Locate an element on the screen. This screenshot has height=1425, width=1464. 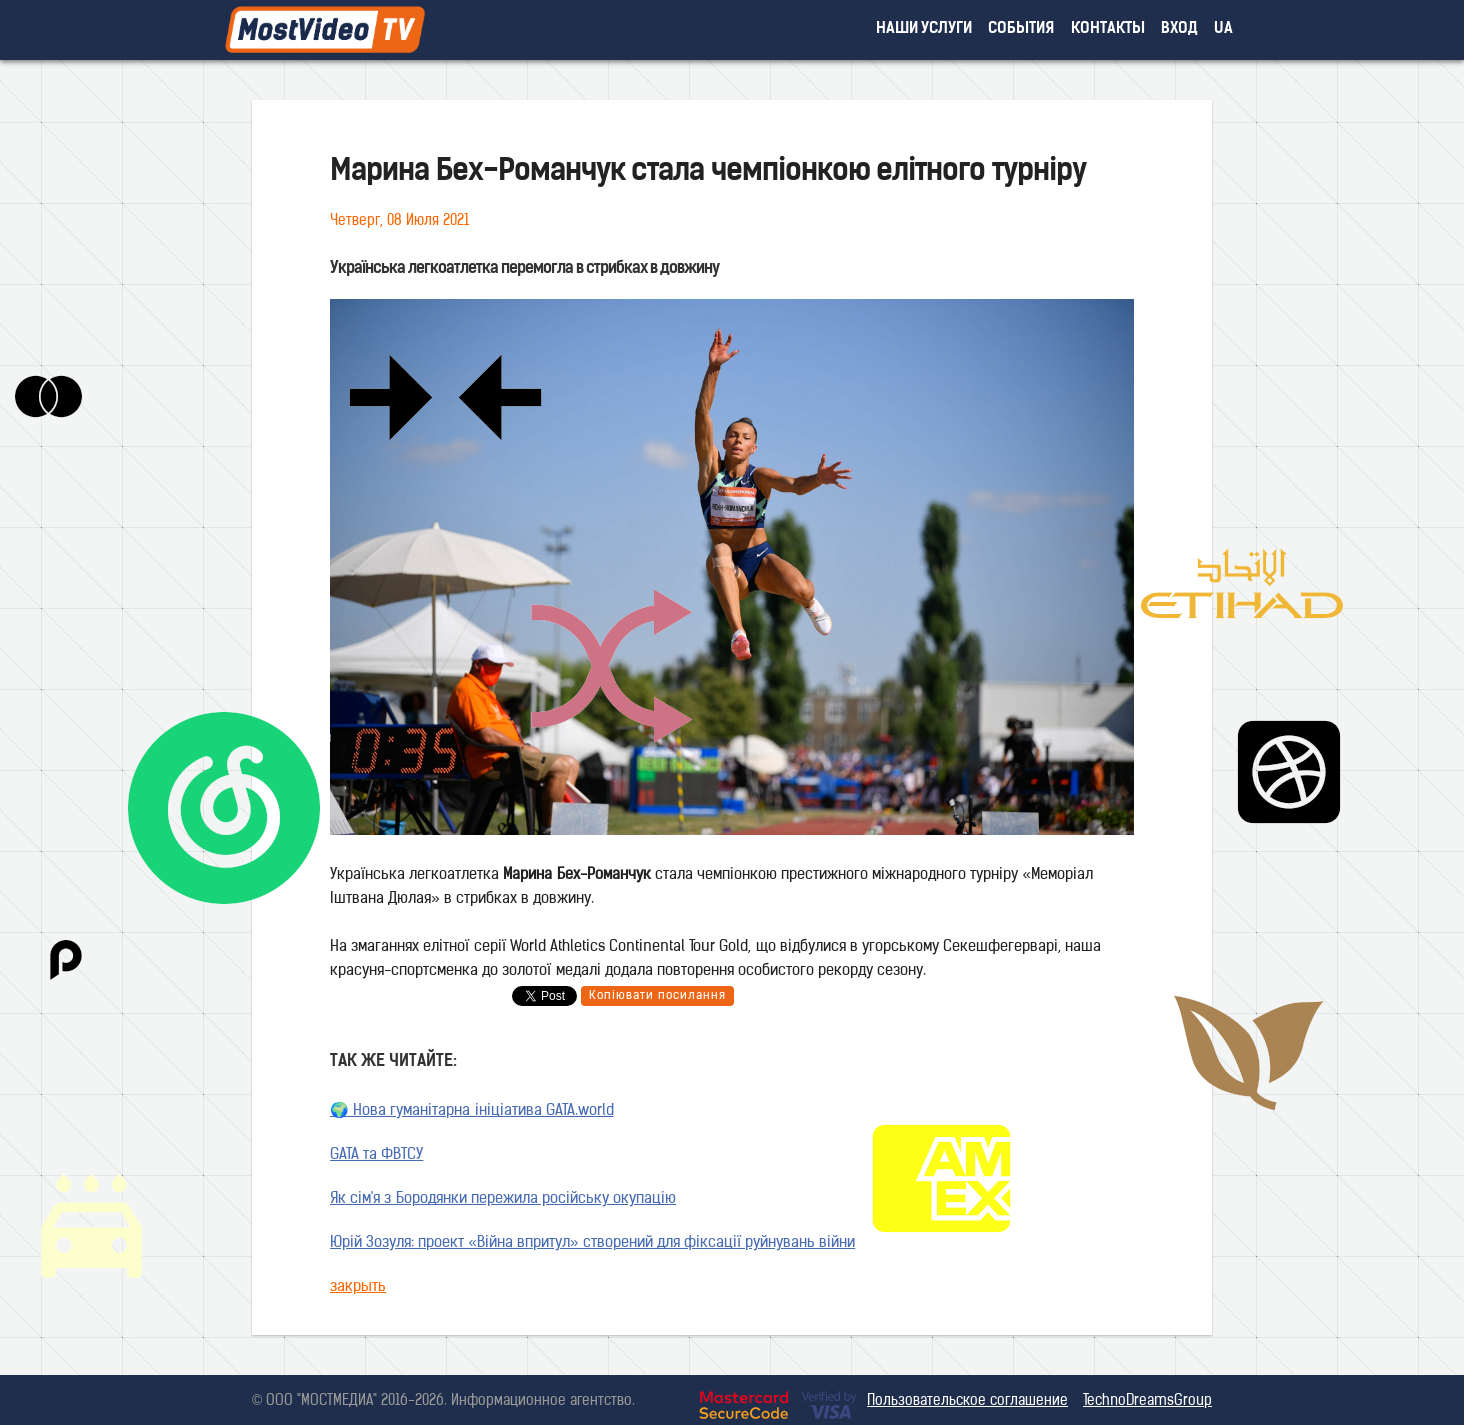
collapse or minimize a panel horizontally is located at coordinates (445, 397).